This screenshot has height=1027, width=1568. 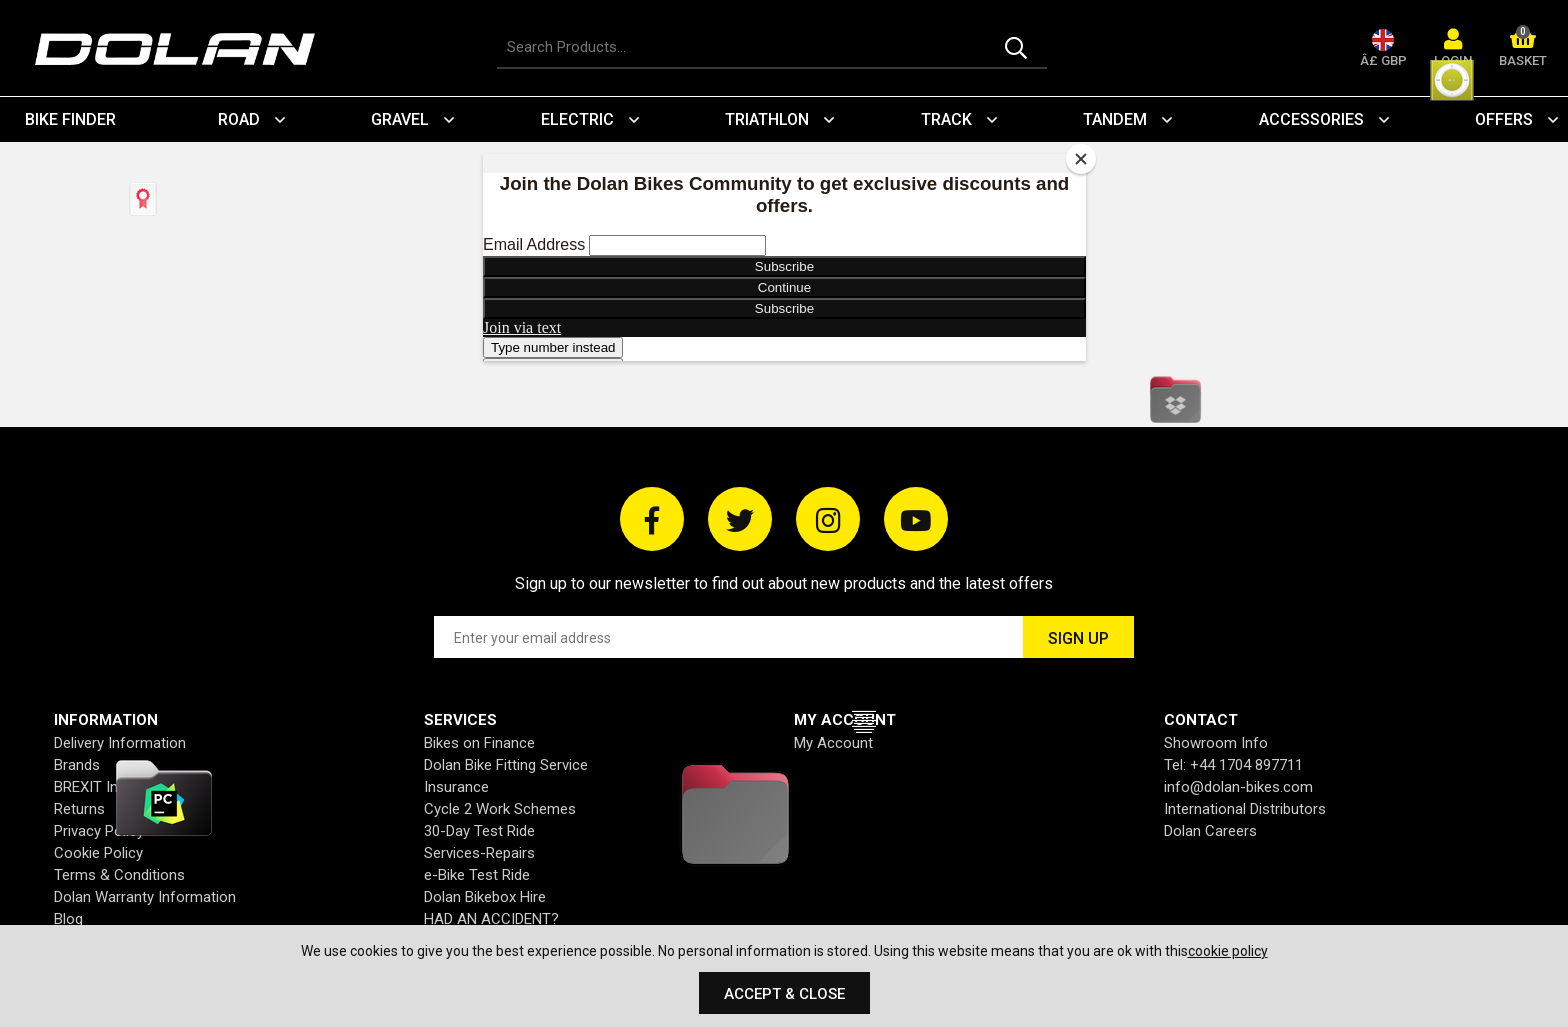 What do you see at coordinates (143, 199) in the screenshot?
I see `a pkcs7 certificate file or security credential` at bounding box center [143, 199].